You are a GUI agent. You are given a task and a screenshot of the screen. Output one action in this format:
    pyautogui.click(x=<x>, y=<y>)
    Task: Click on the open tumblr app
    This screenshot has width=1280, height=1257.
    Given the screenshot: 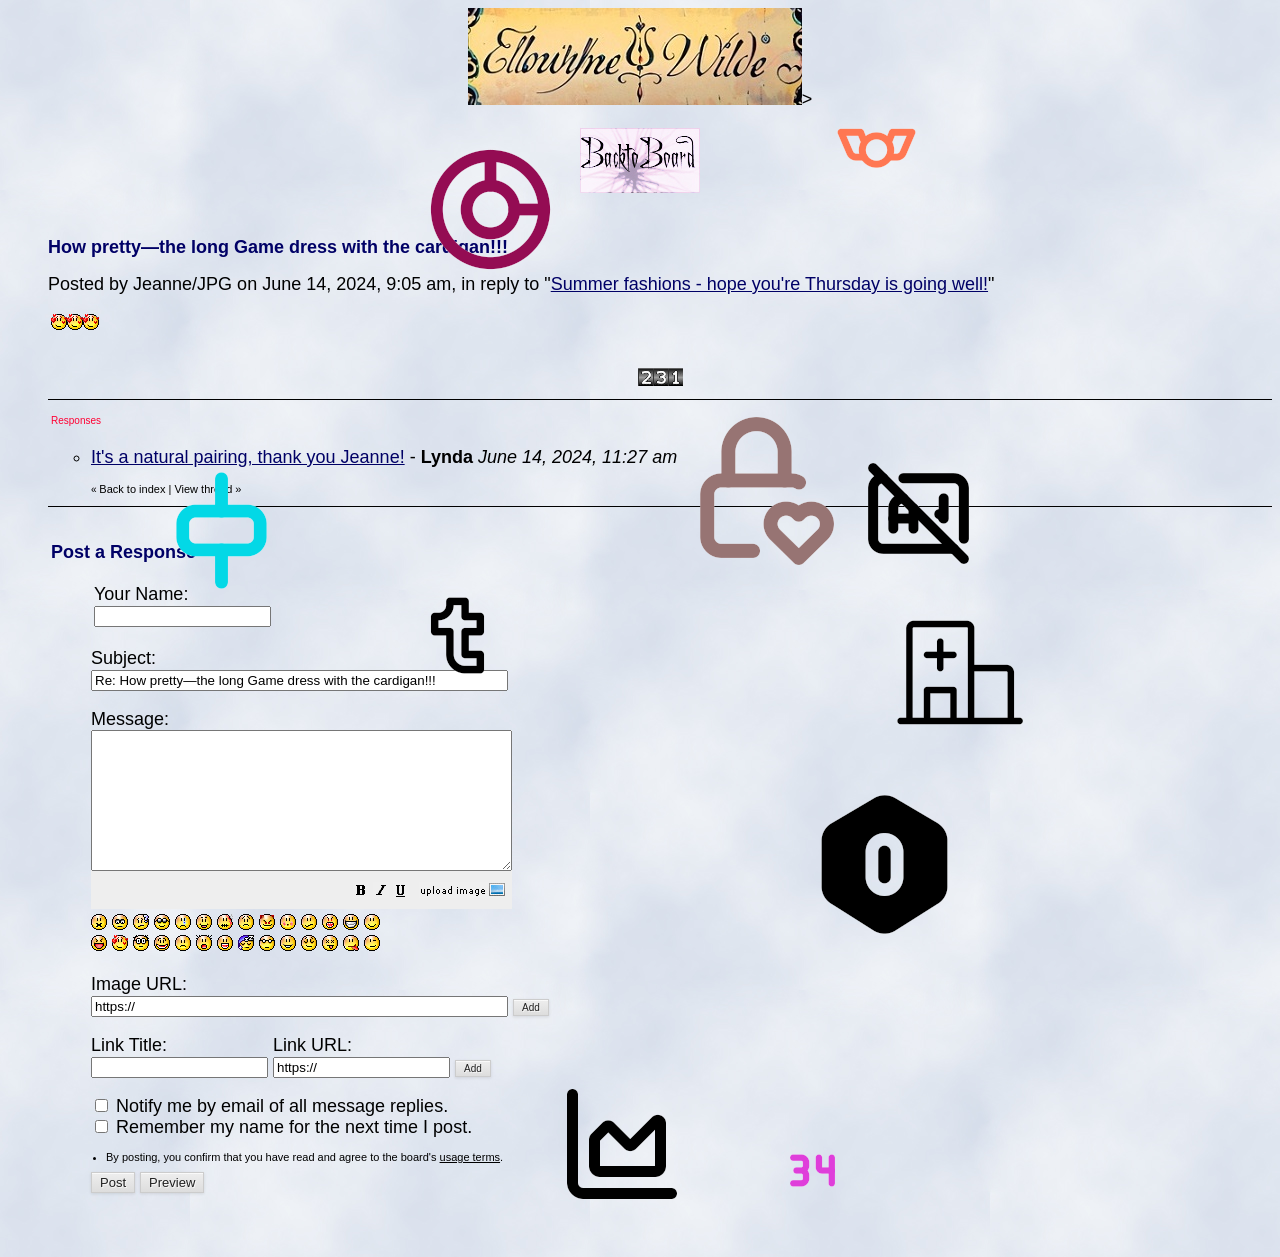 What is the action you would take?
    pyautogui.click(x=457, y=635)
    